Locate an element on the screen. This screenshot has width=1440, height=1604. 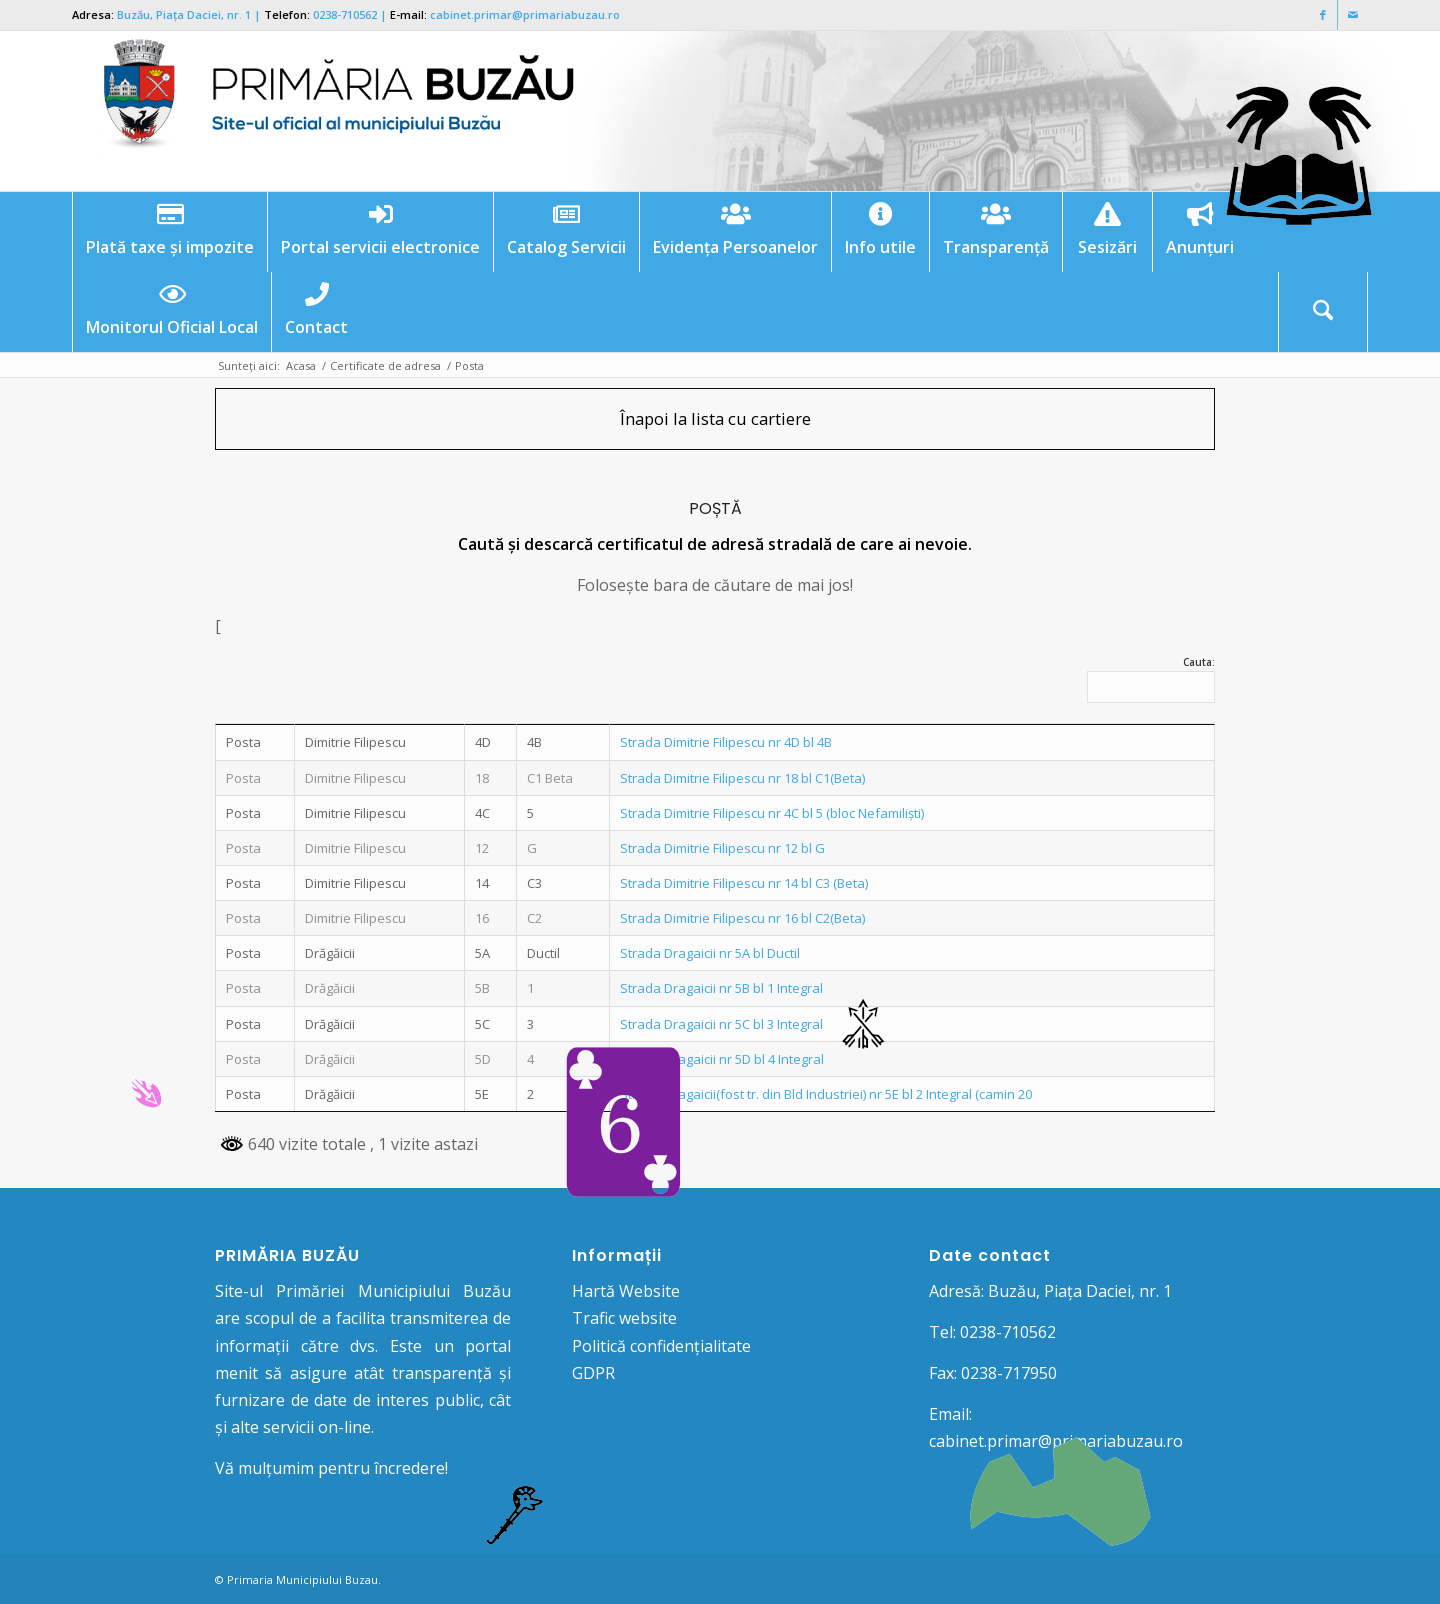
six of clubs playing card is located at coordinates (623, 1122).